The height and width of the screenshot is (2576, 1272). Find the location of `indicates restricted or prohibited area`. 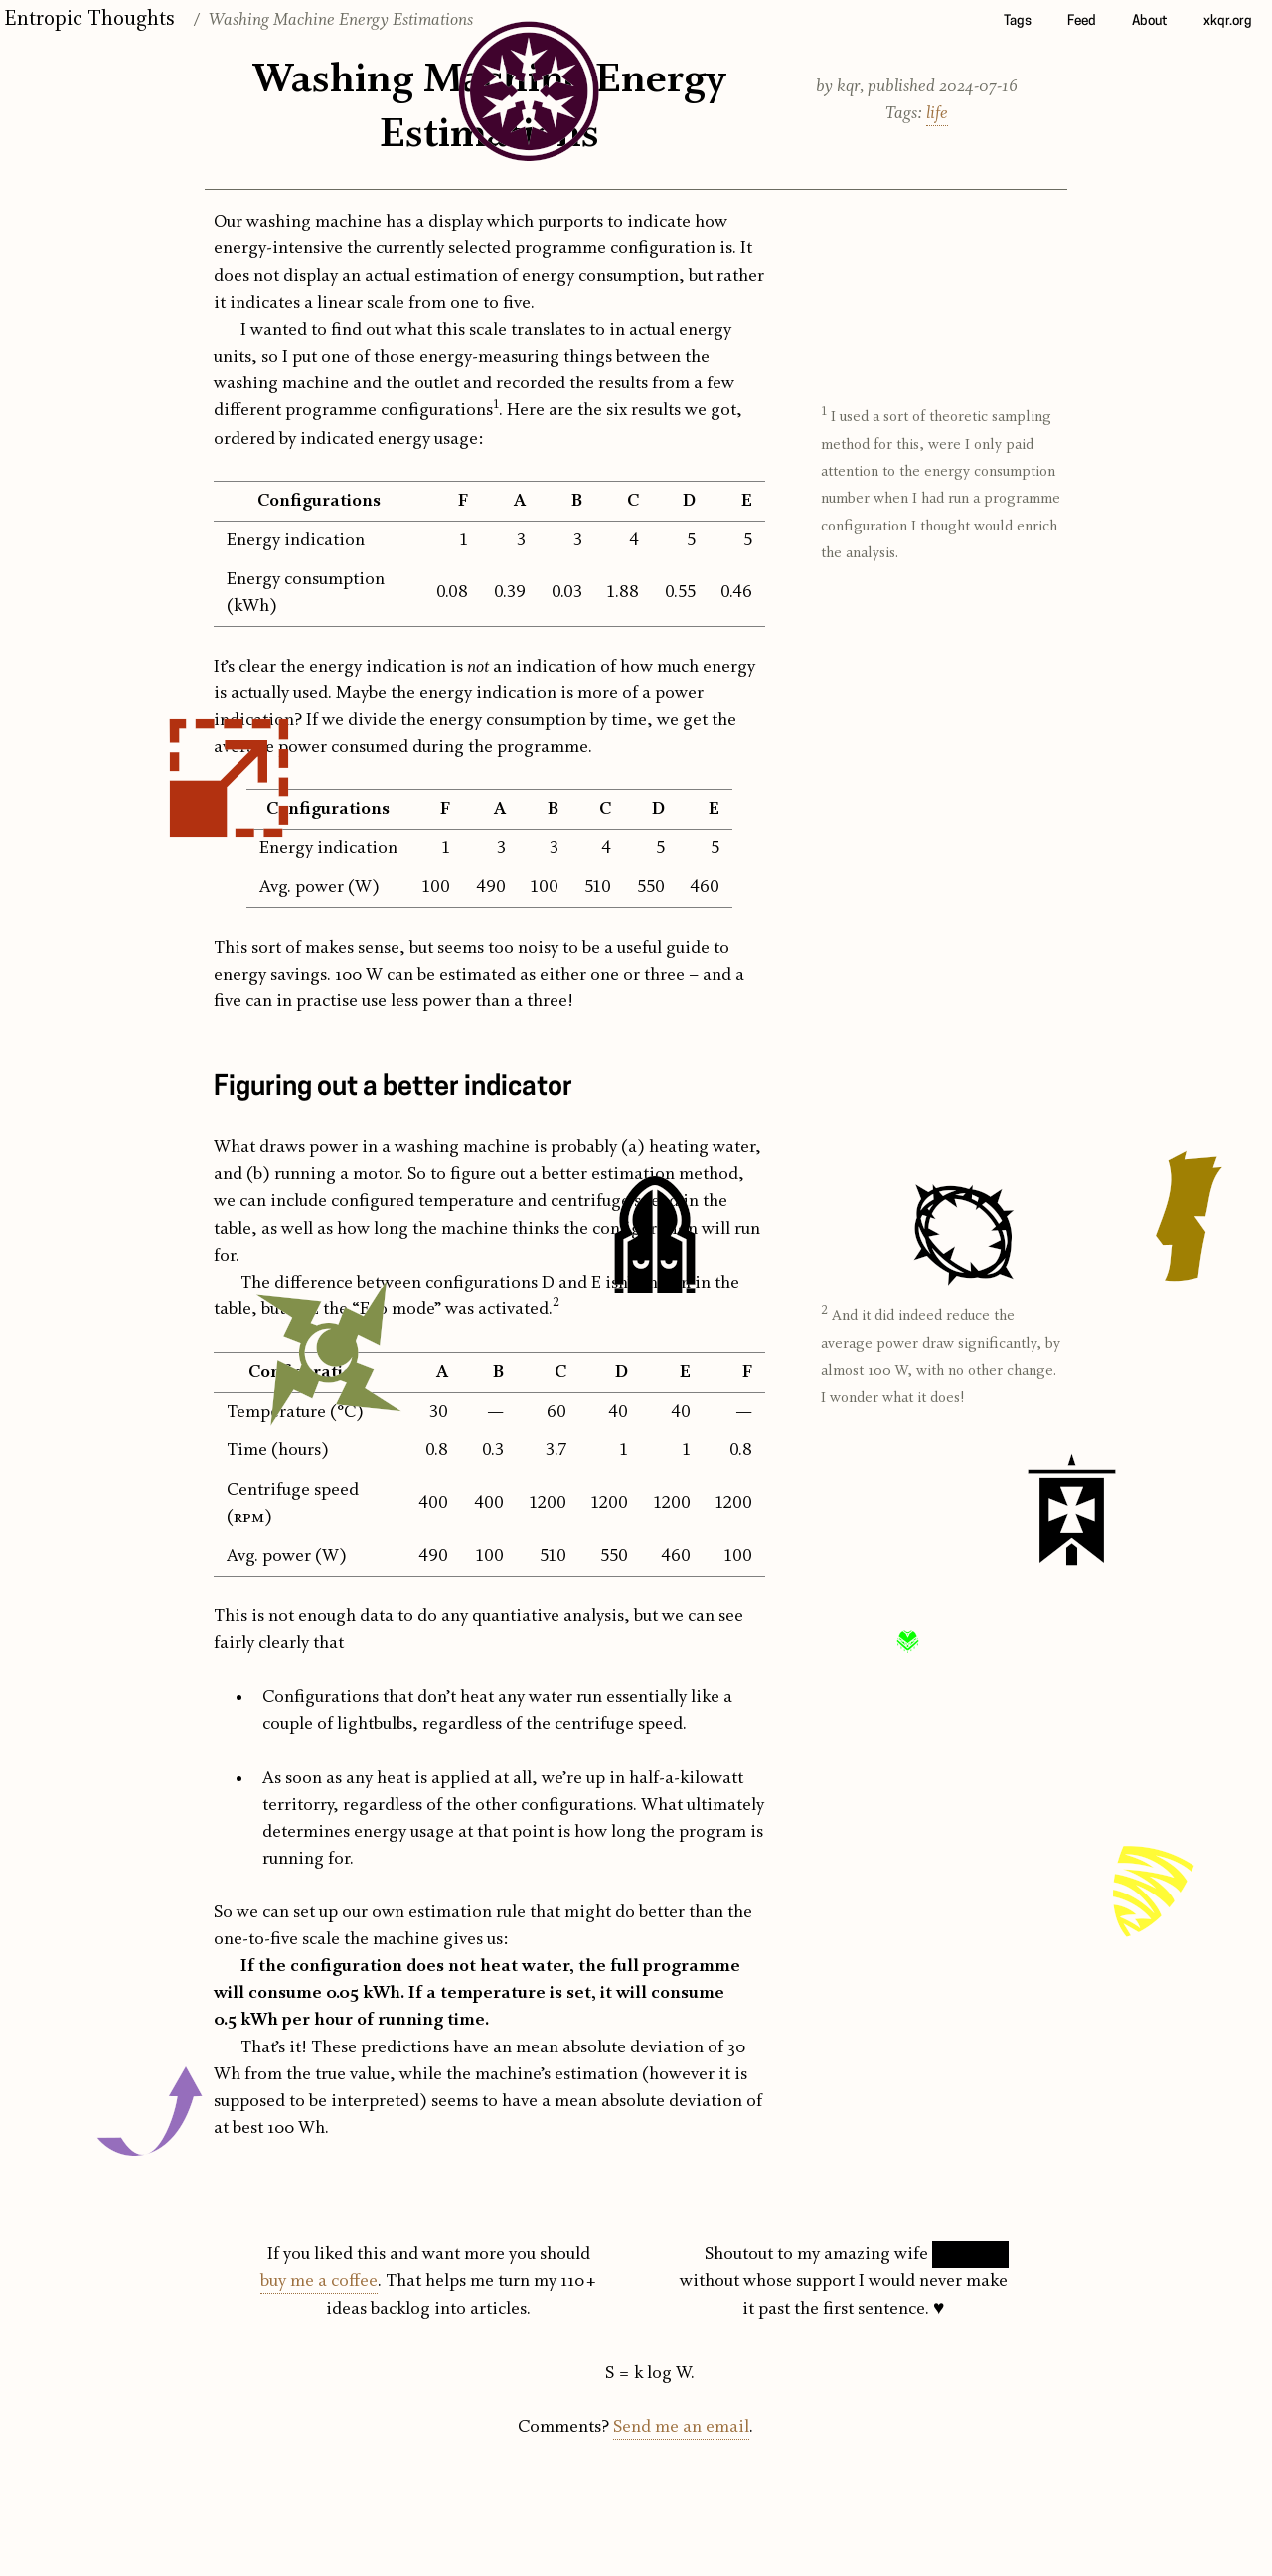

indicates restricted or prohibited area is located at coordinates (964, 1234).